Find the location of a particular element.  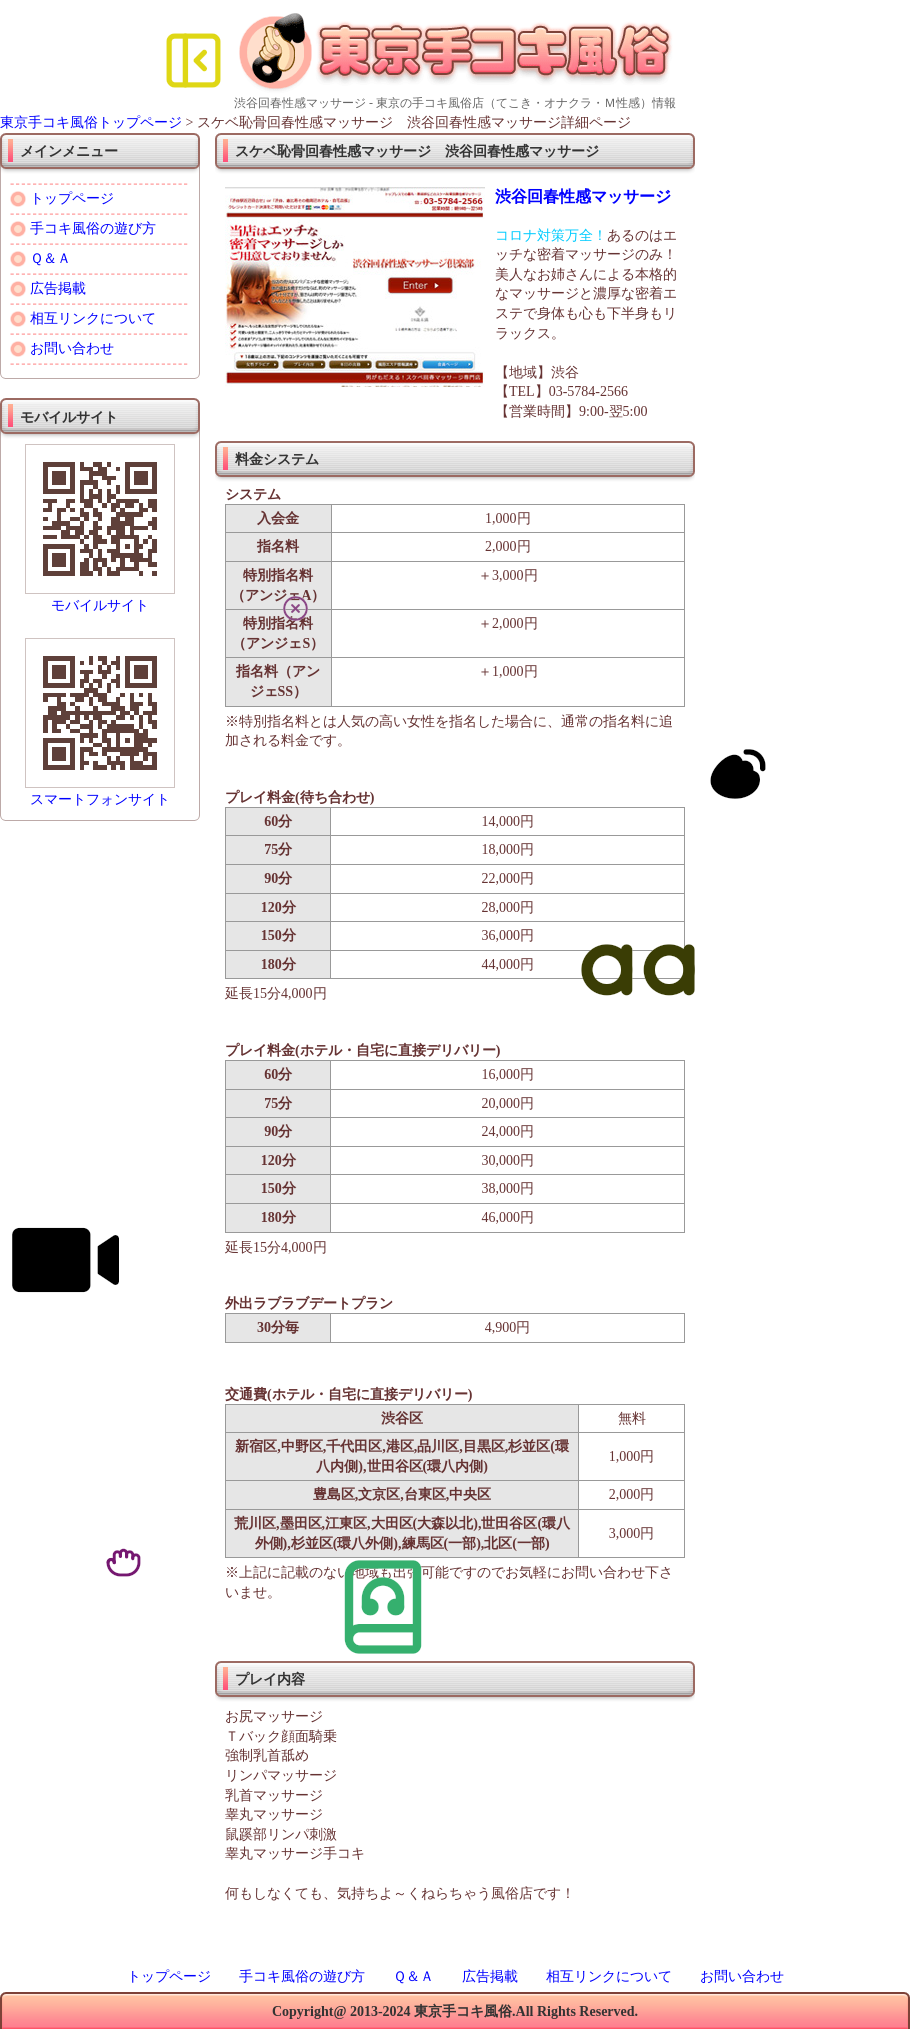

switch text to lowercase is located at coordinates (638, 950).